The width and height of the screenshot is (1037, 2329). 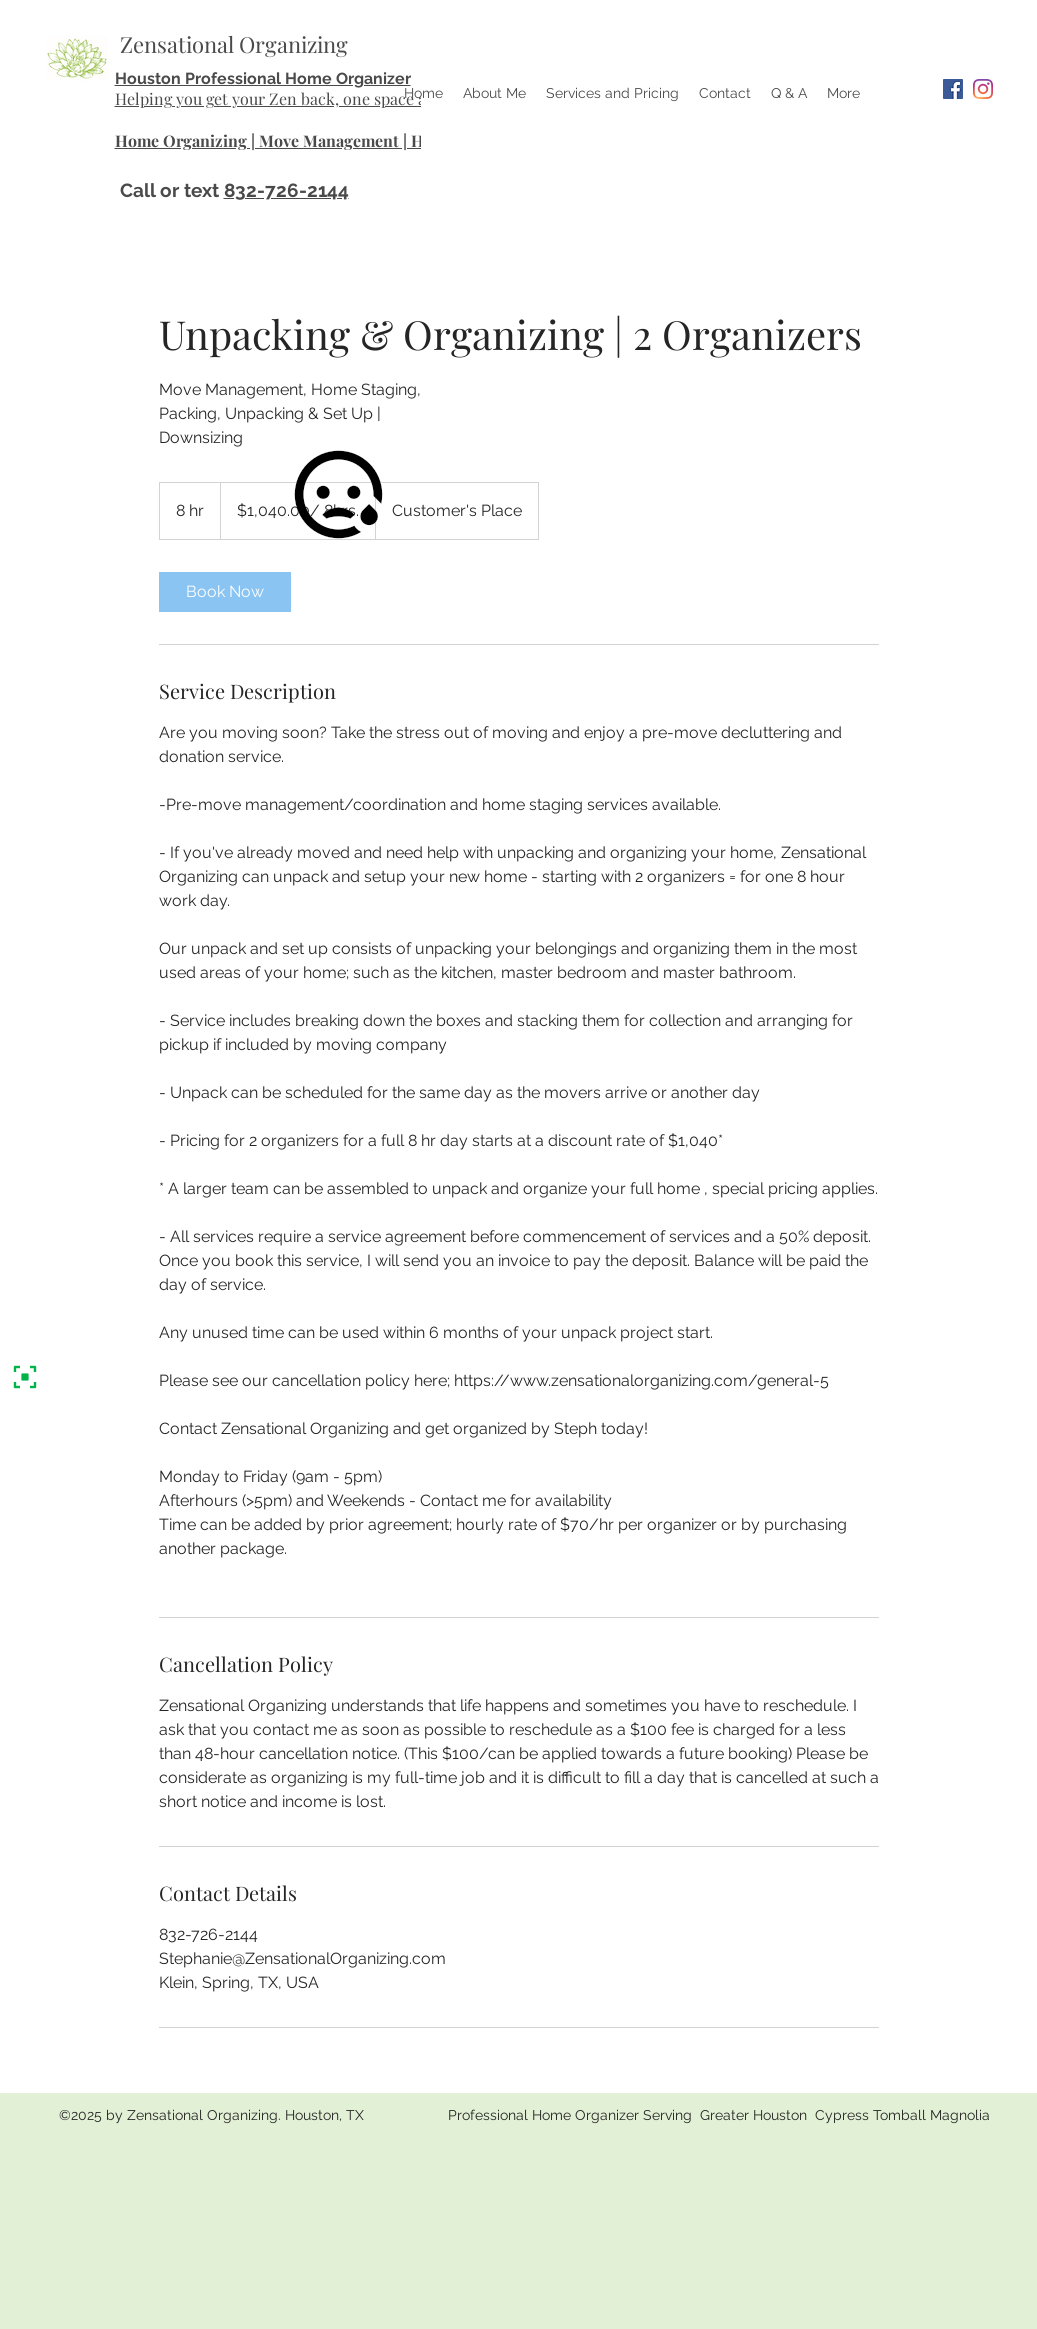 I want to click on indicate a sad or negative reaction, so click(x=338, y=494).